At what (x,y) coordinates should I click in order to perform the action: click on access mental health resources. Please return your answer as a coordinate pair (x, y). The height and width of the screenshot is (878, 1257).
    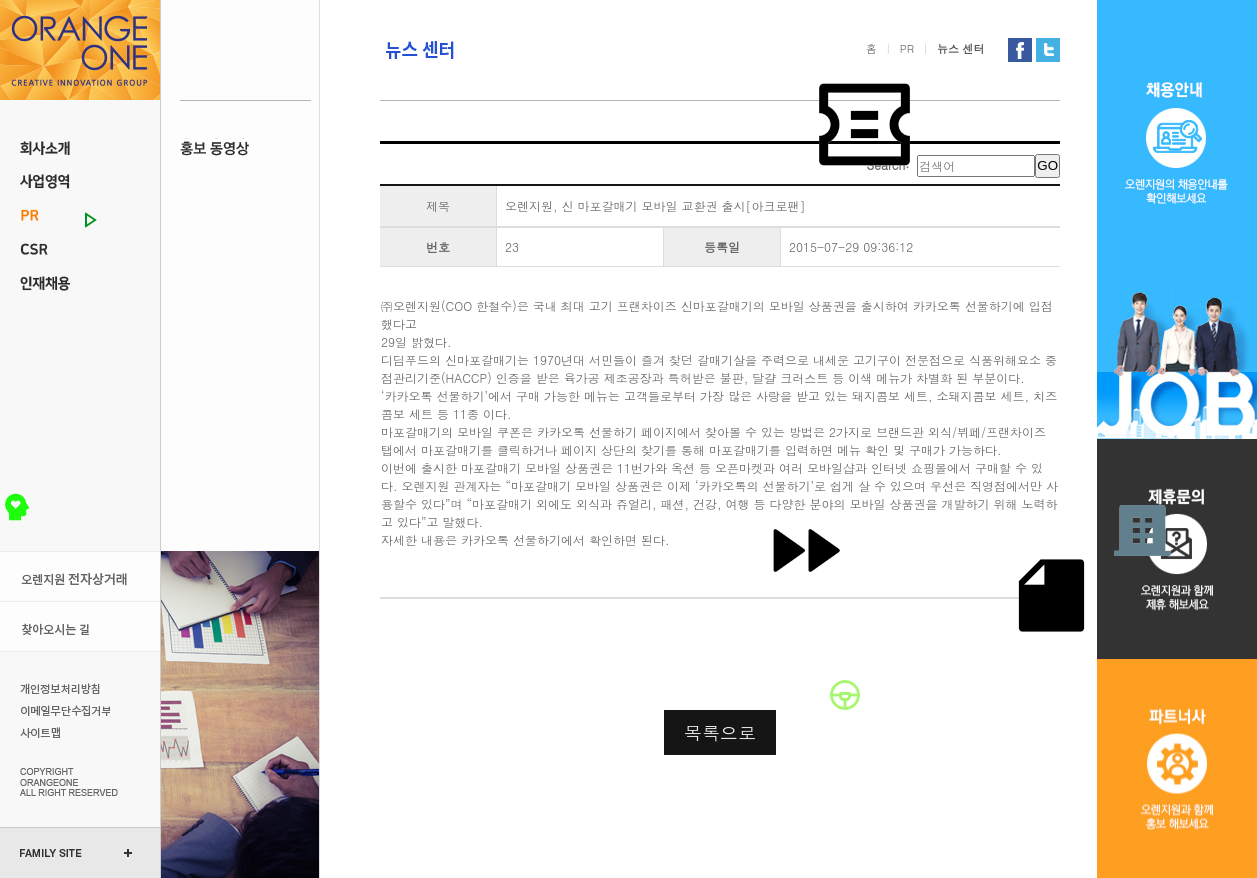
    Looking at the image, I should click on (17, 507).